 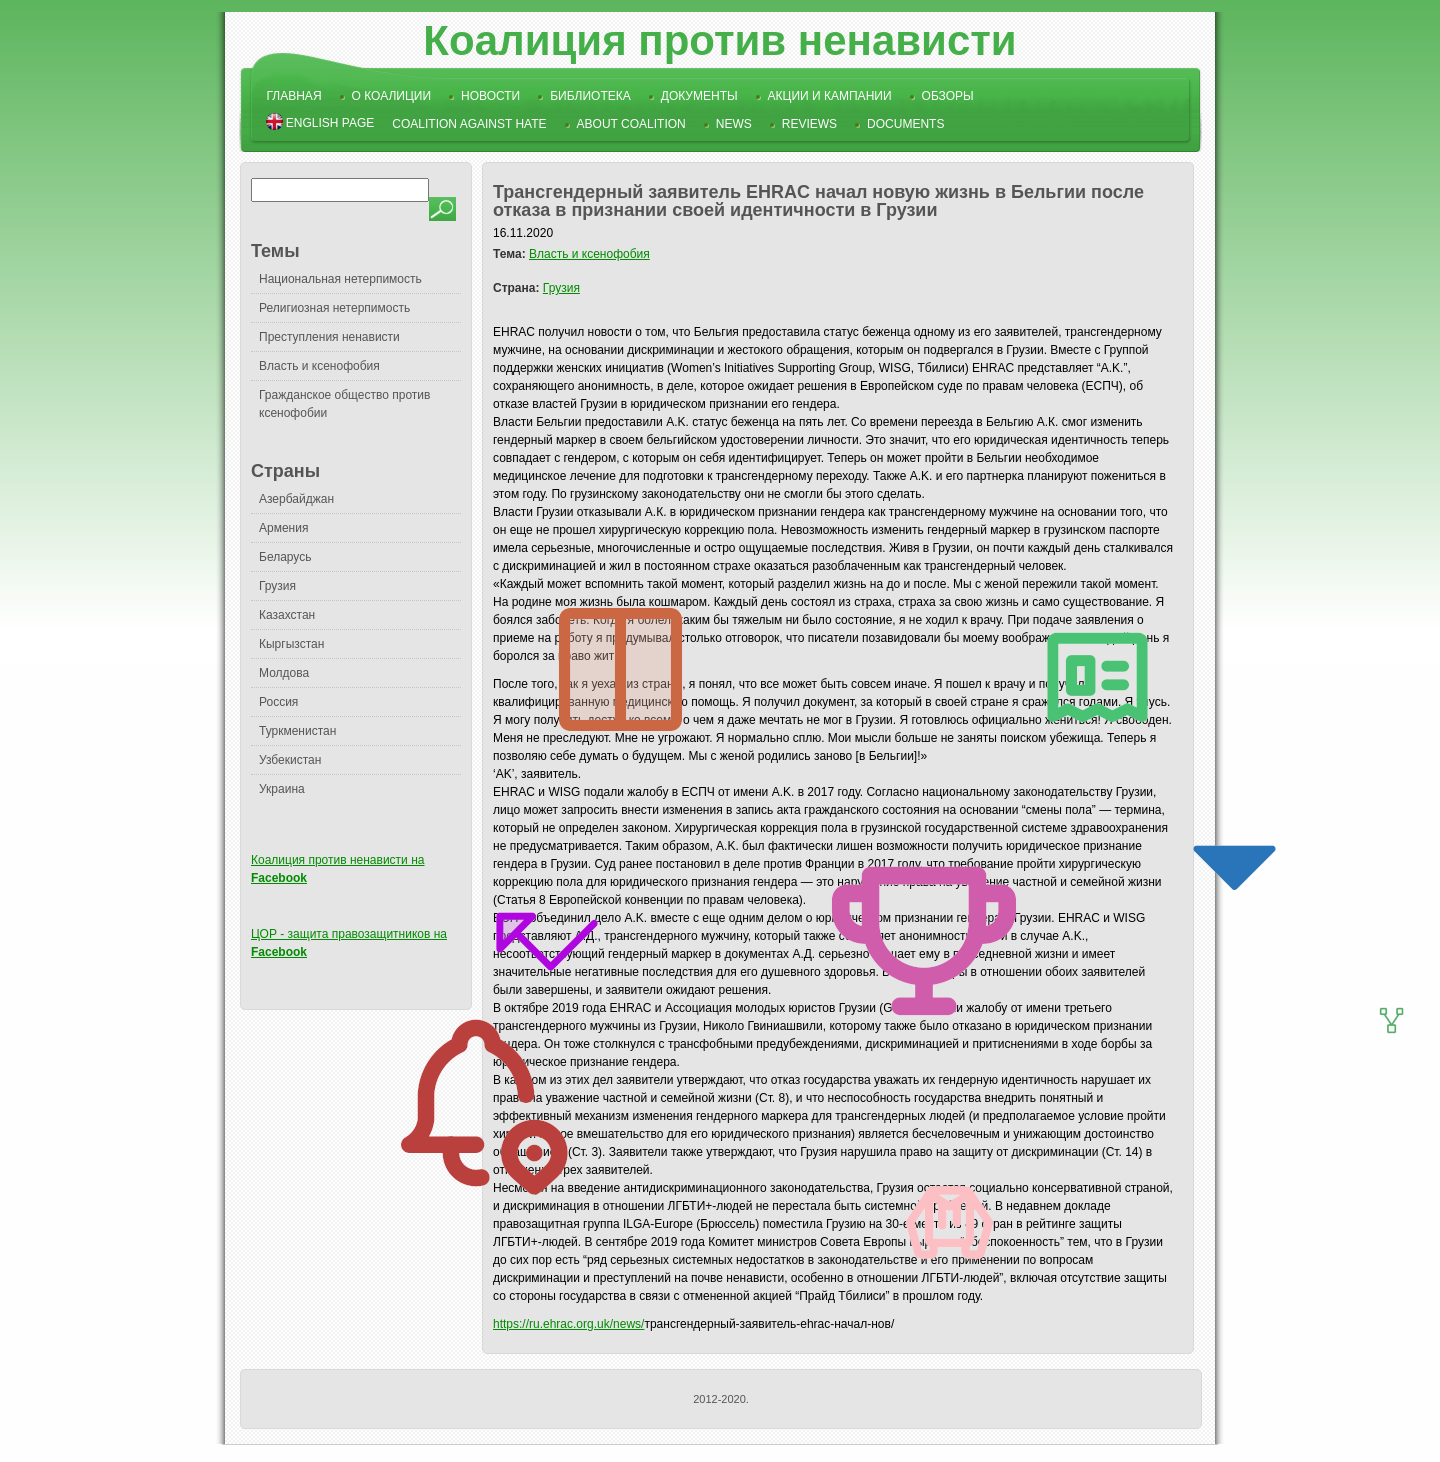 I want to click on split view horizontally into two panes, so click(x=620, y=669).